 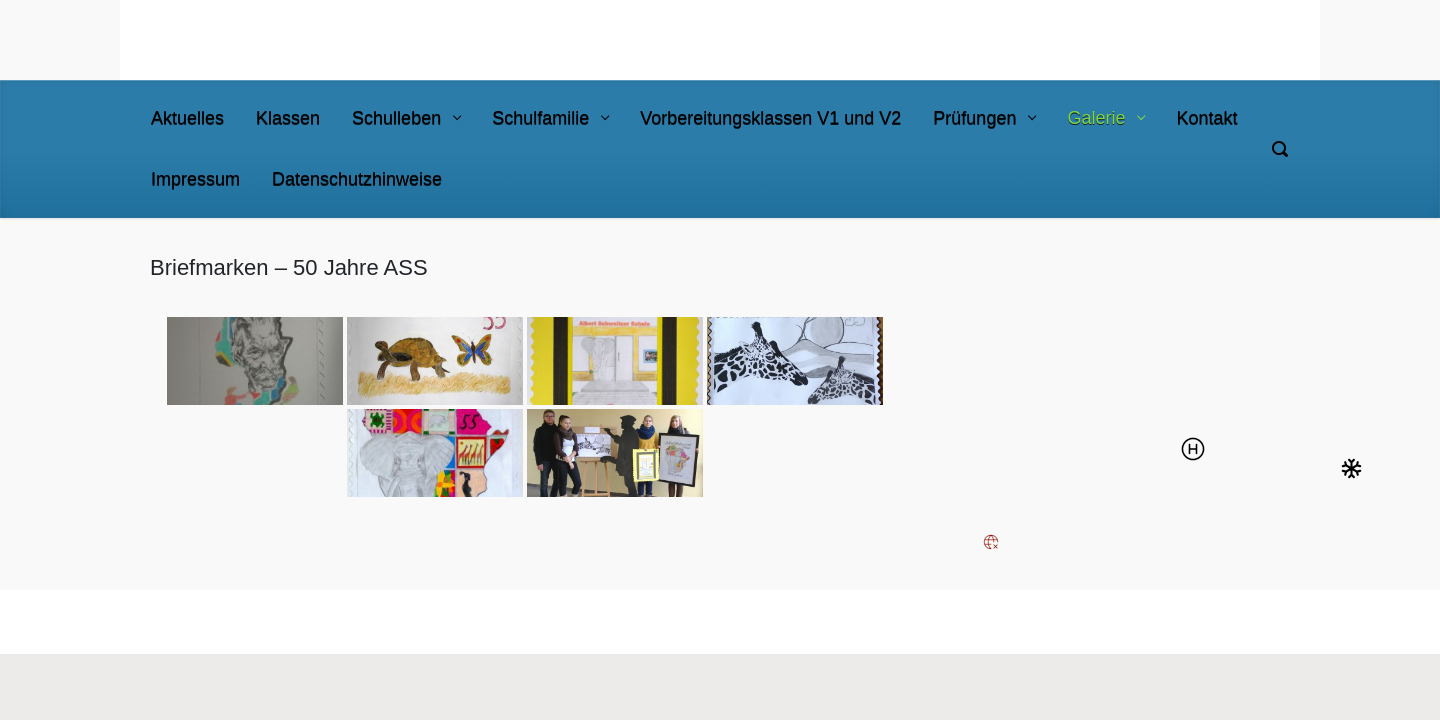 What do you see at coordinates (1193, 449) in the screenshot?
I see `hospital or helipad location marker` at bounding box center [1193, 449].